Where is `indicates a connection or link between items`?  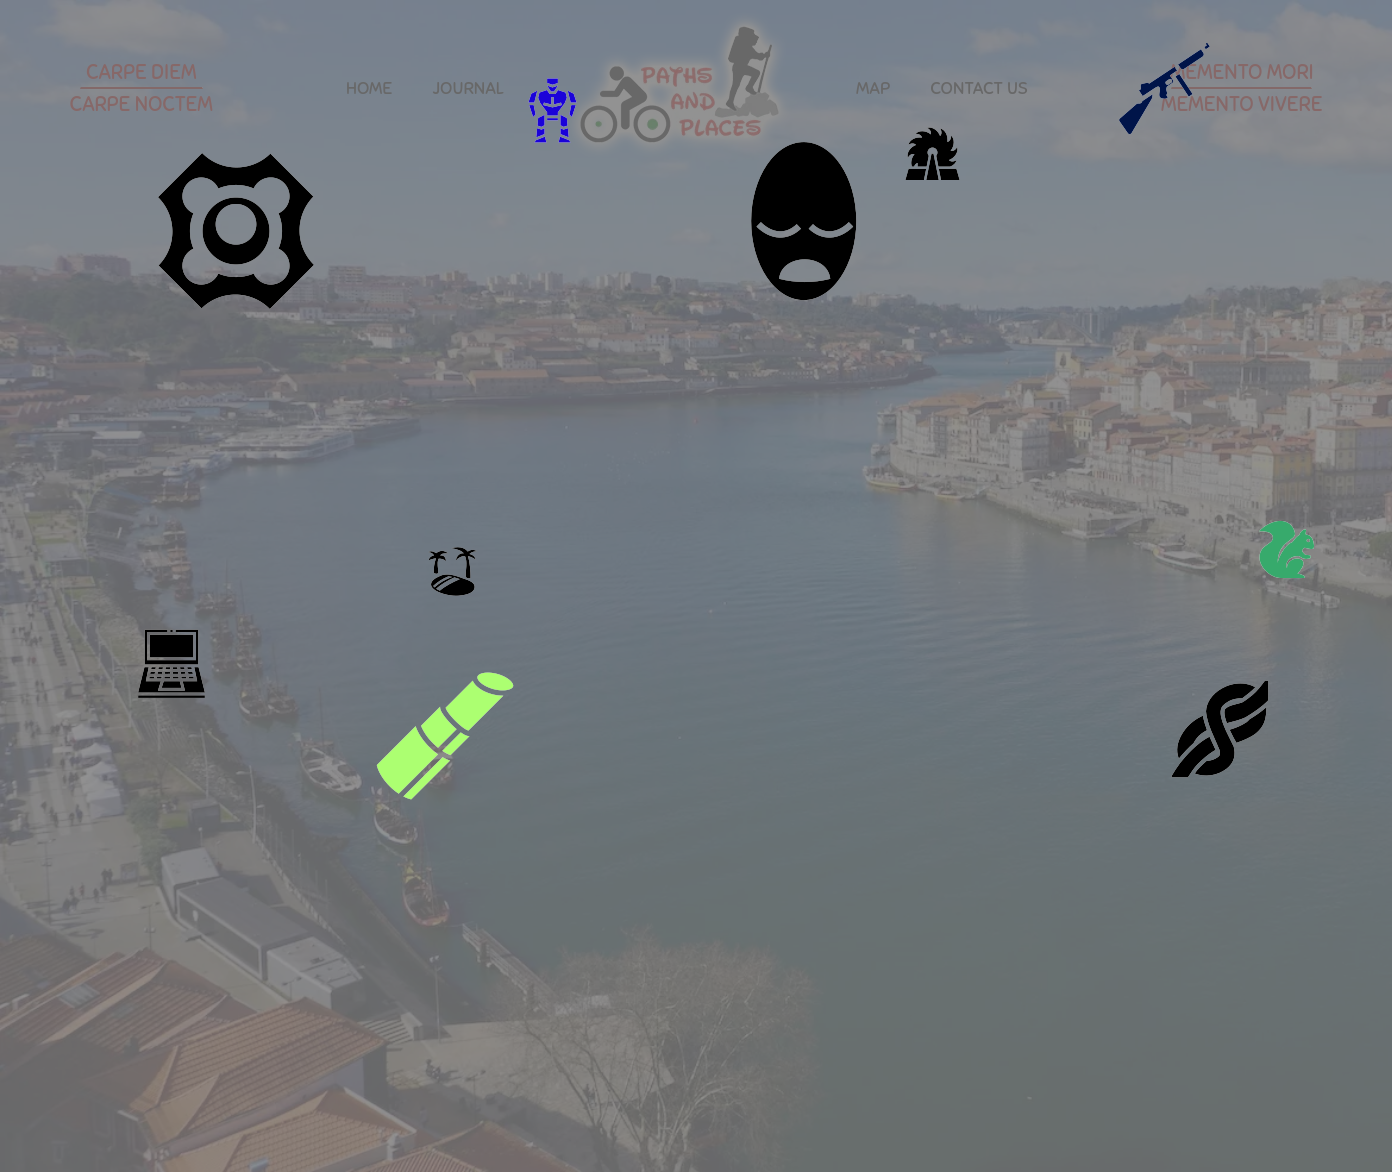
indicates a connection or link between items is located at coordinates (1220, 729).